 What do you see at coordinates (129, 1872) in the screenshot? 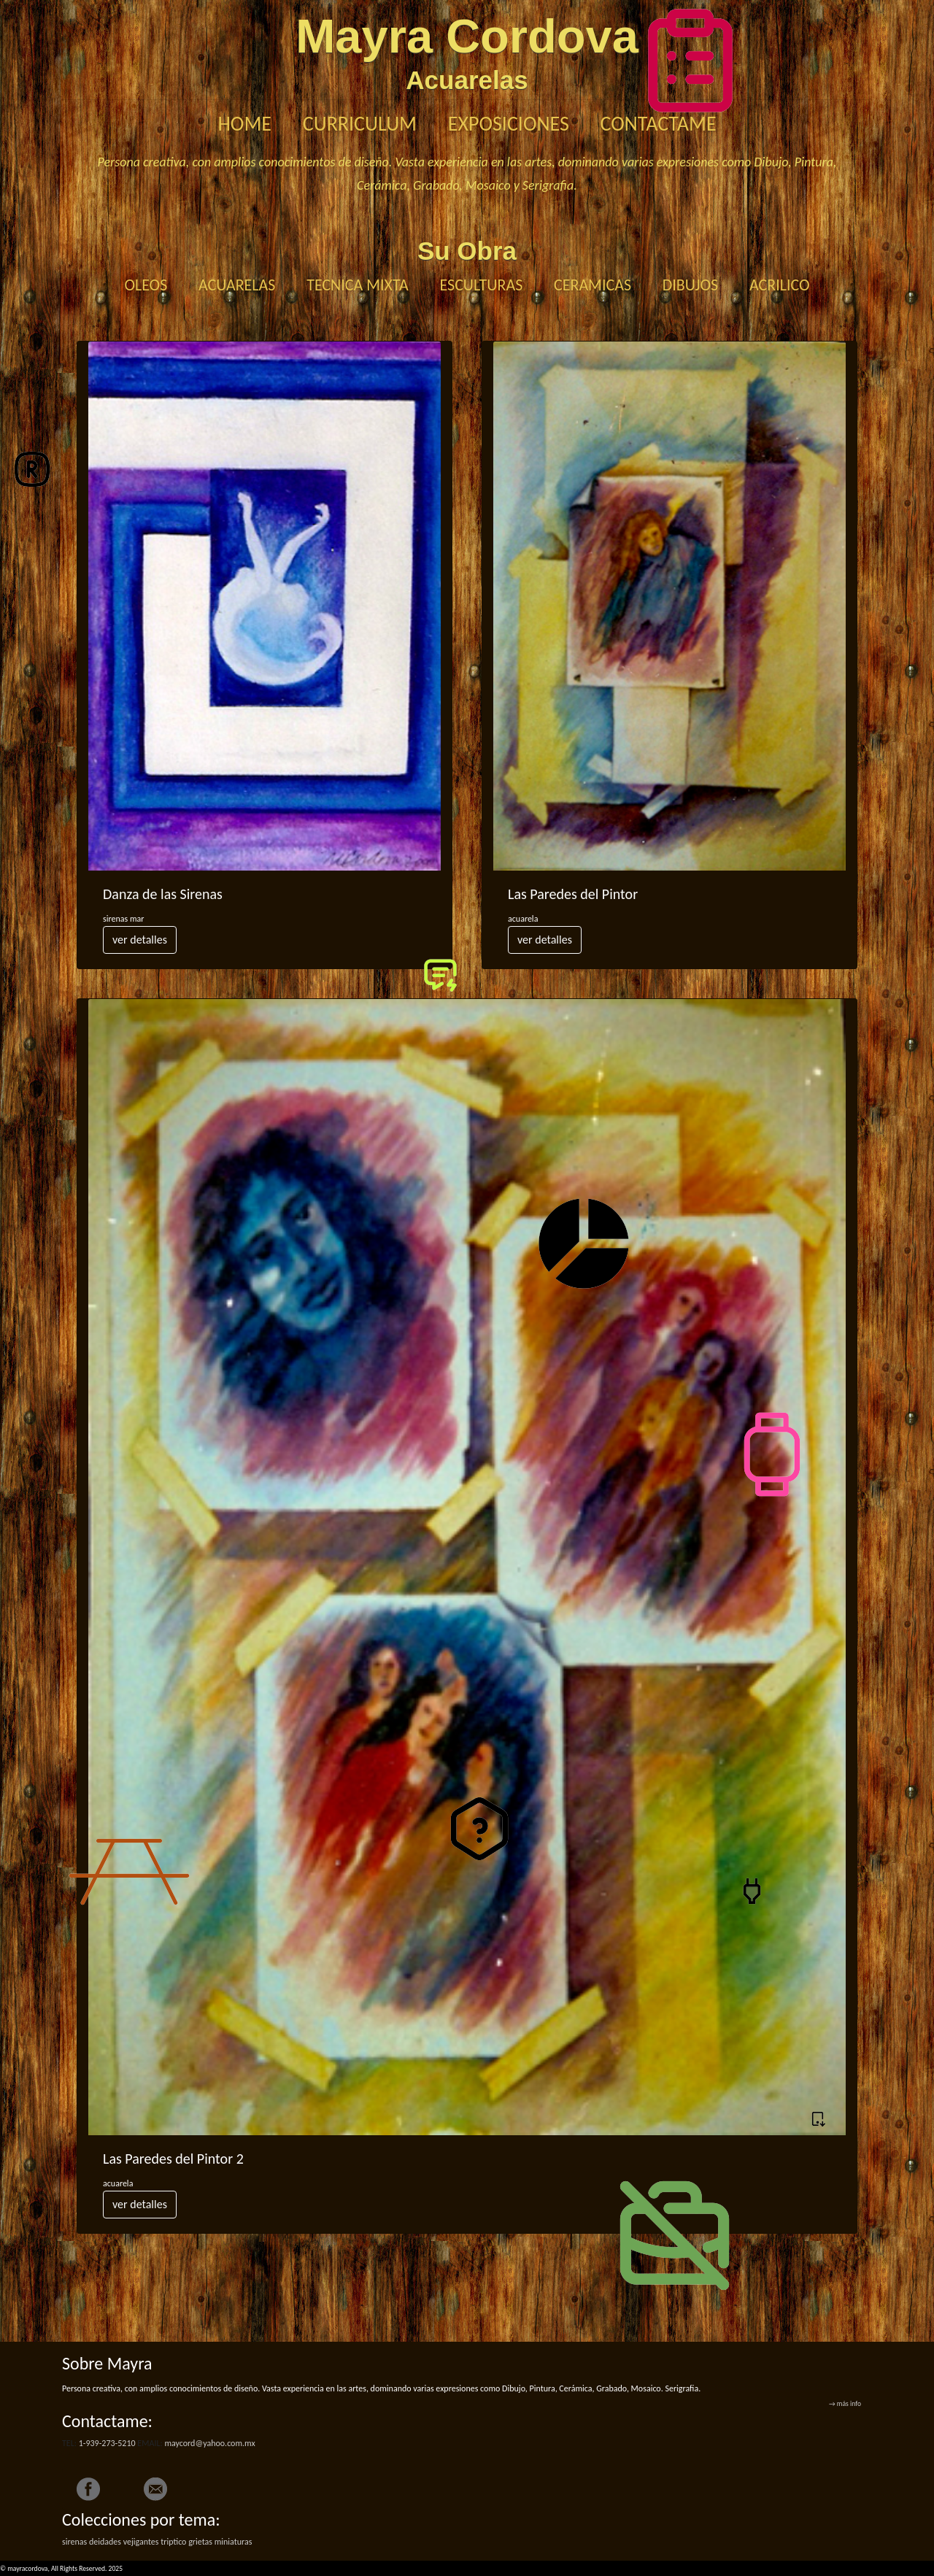
I see `view nearby picnic areas` at bounding box center [129, 1872].